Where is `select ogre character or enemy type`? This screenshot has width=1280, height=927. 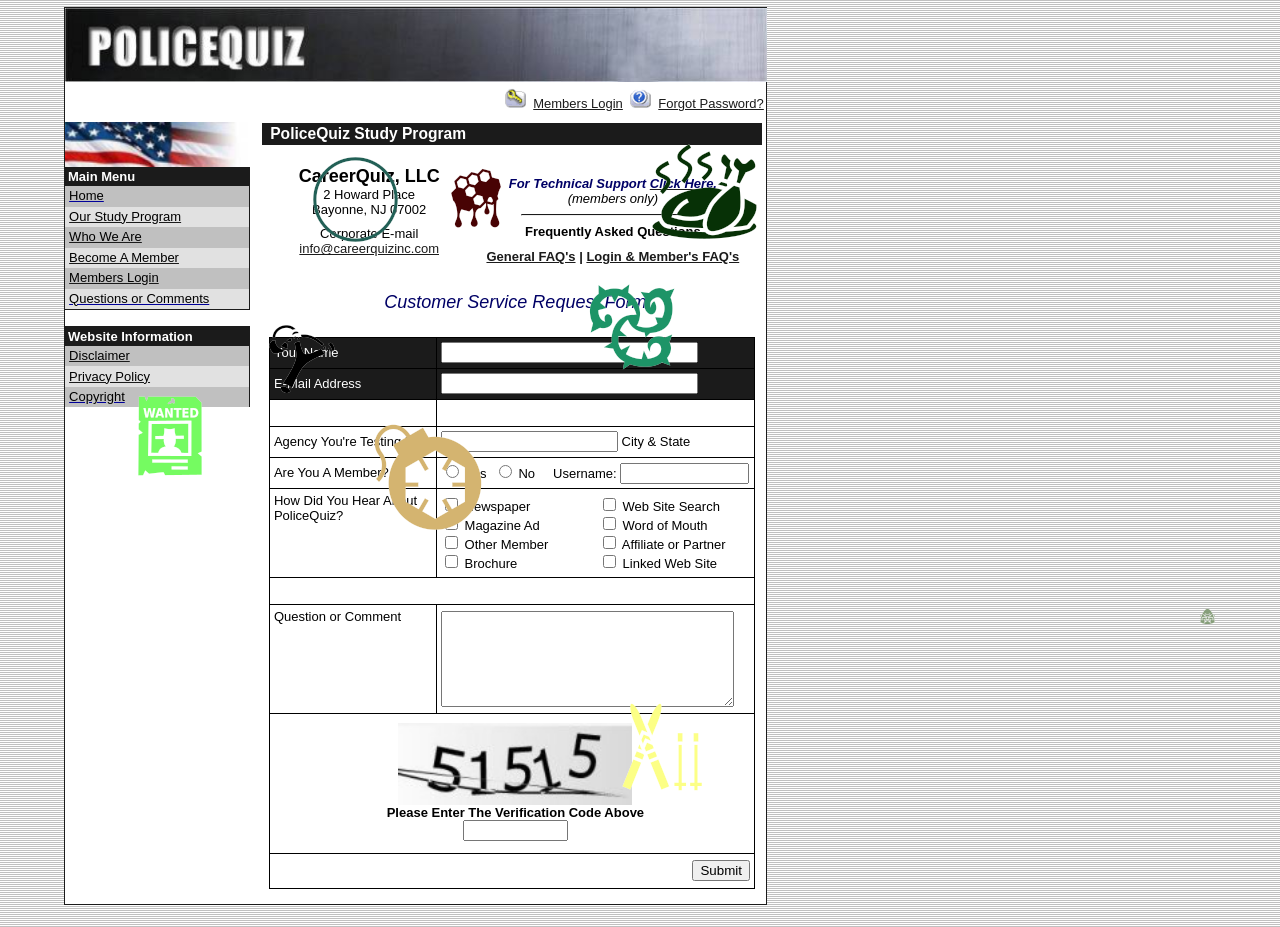 select ogre character or enemy type is located at coordinates (1207, 616).